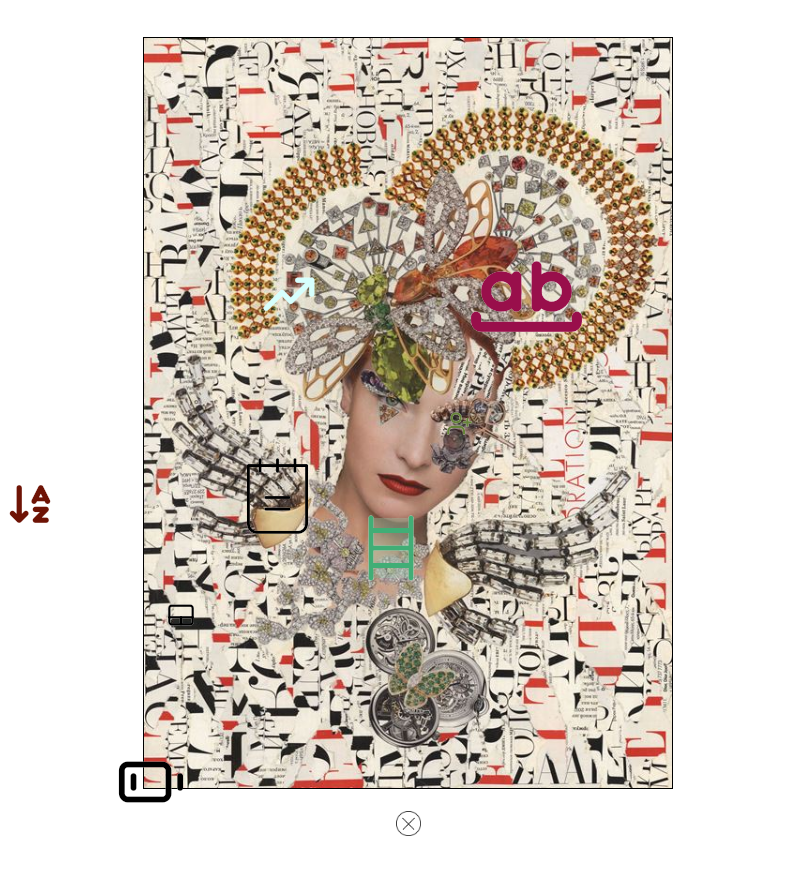  What do you see at coordinates (526, 291) in the screenshot?
I see `toggle whole word matching in search` at bounding box center [526, 291].